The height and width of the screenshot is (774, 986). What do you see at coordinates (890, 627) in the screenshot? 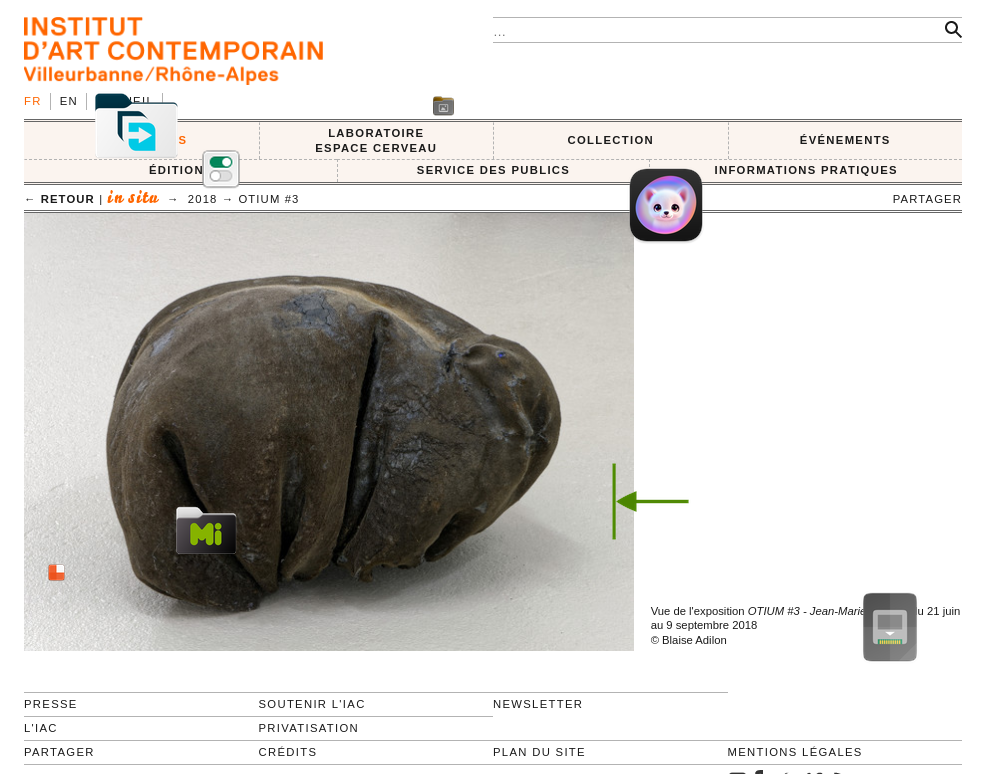
I see `n64 game rom file` at bounding box center [890, 627].